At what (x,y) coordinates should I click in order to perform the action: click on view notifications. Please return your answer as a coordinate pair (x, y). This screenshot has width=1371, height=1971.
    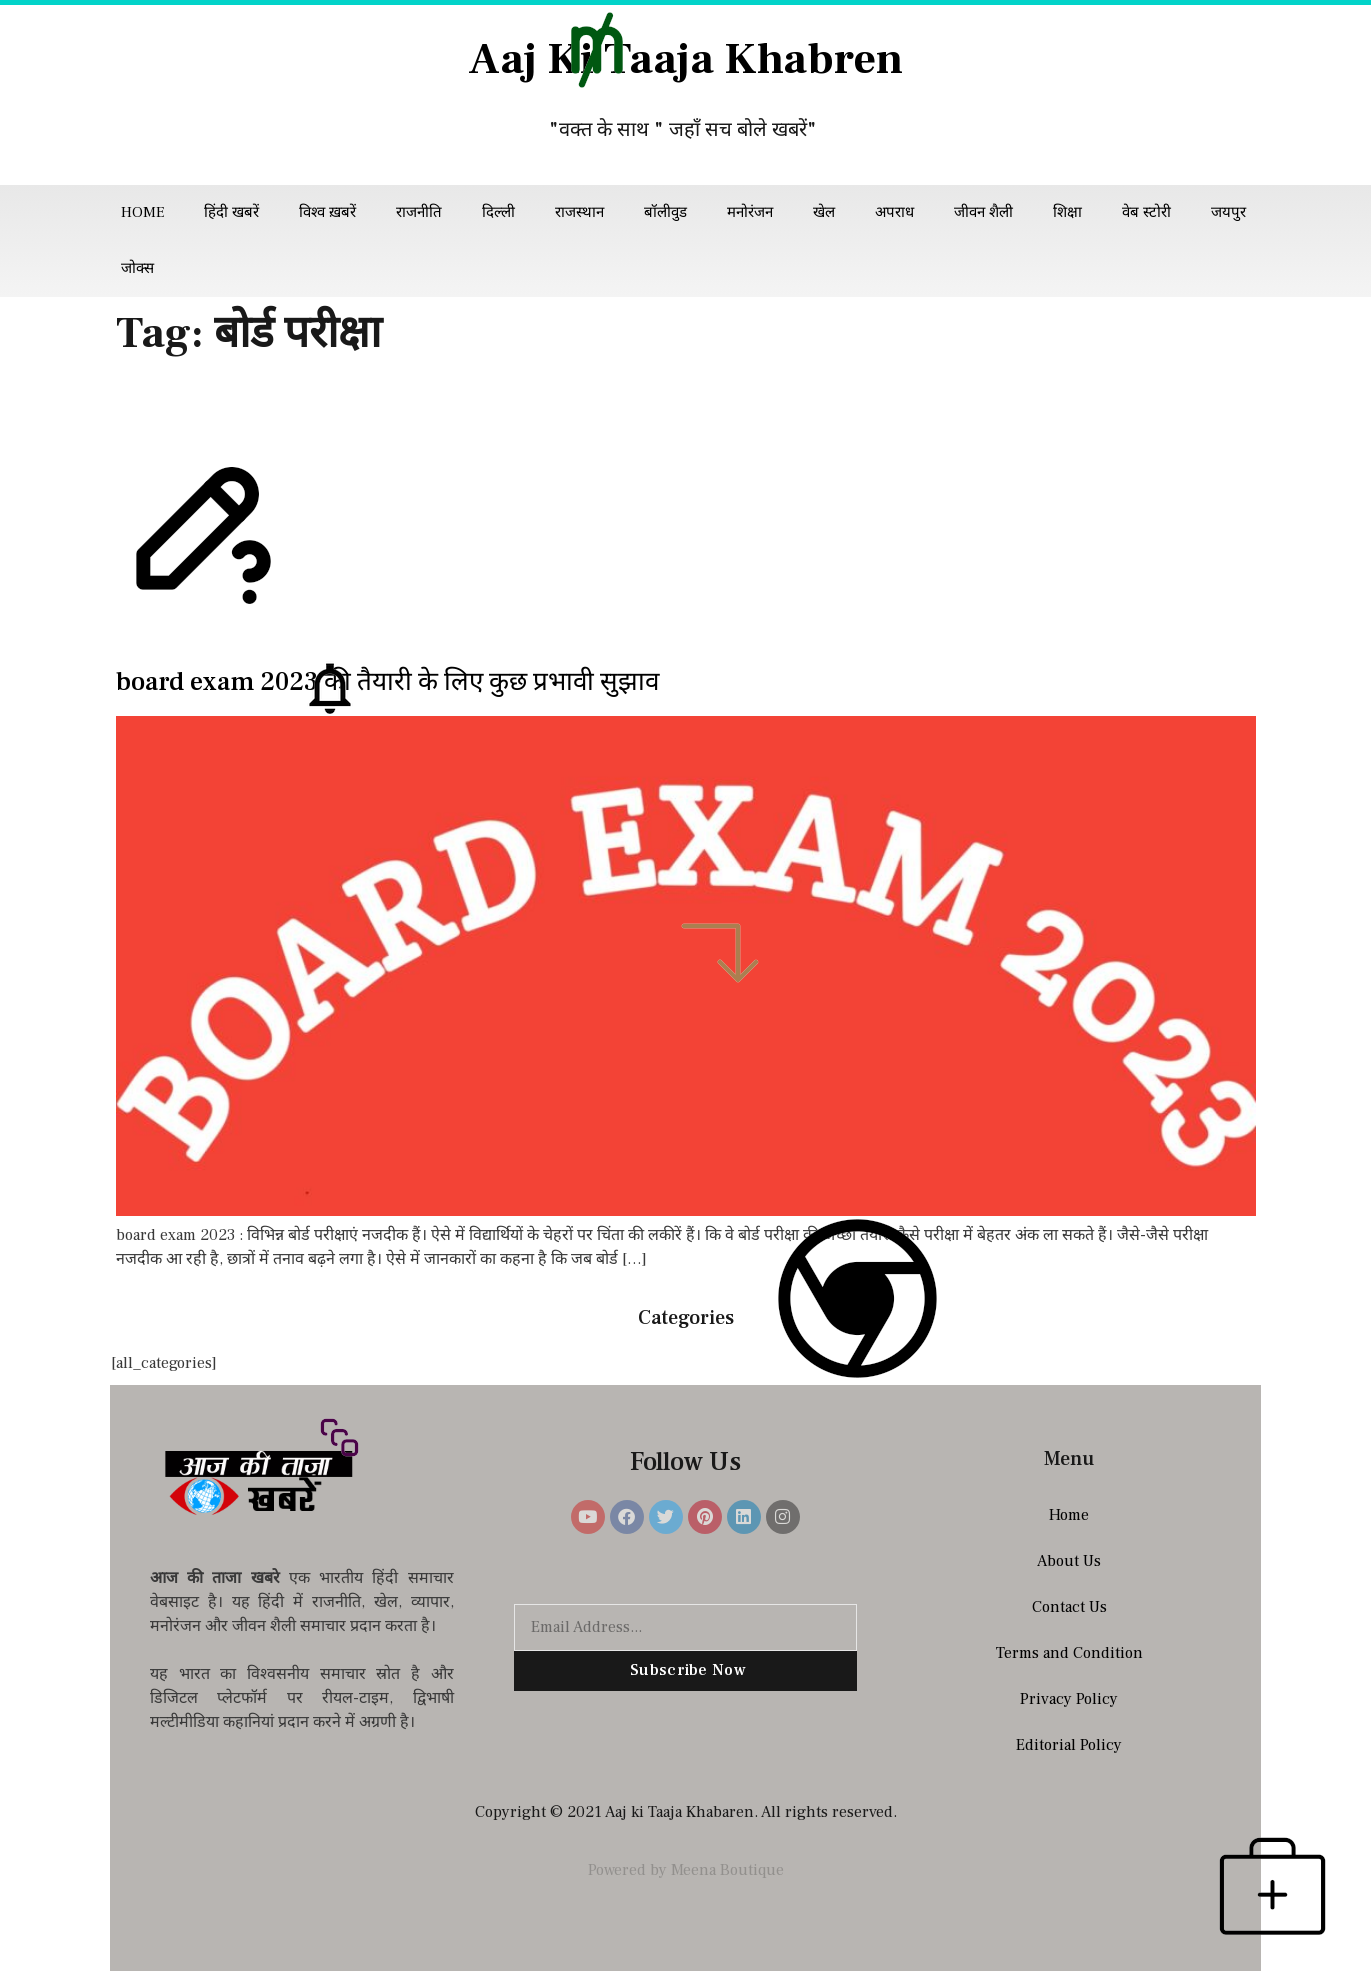
    Looking at the image, I should click on (330, 688).